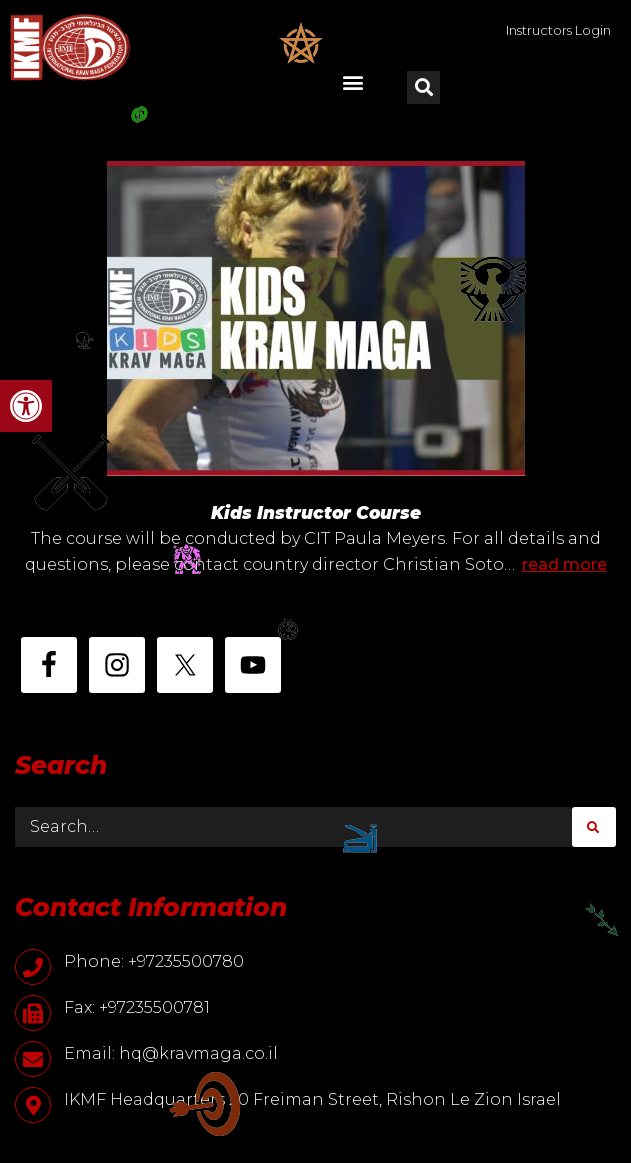 The image size is (631, 1163). Describe the element at coordinates (187, 559) in the screenshot. I see `ice golem character or unit in a game` at that location.